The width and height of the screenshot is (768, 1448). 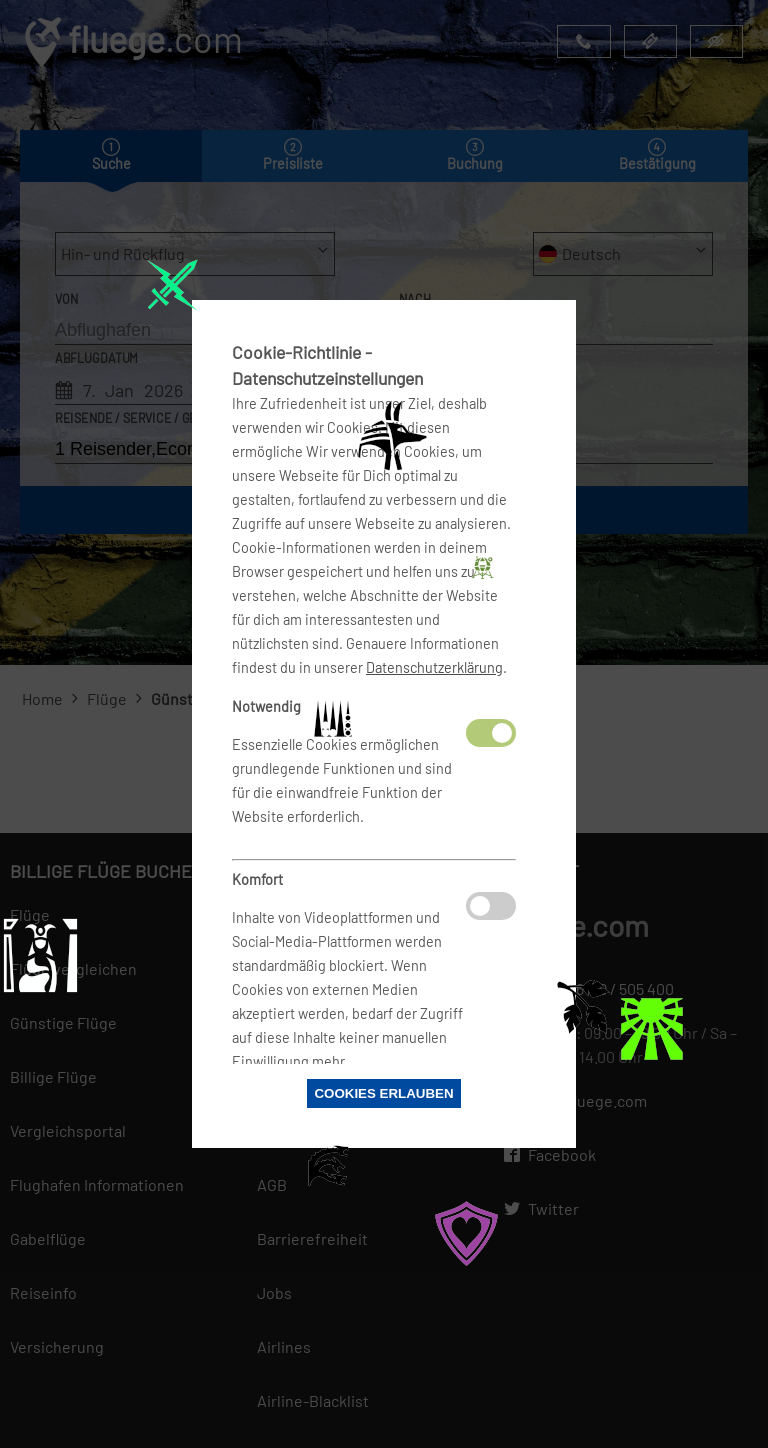 What do you see at coordinates (333, 718) in the screenshot?
I see `play backgammon` at bounding box center [333, 718].